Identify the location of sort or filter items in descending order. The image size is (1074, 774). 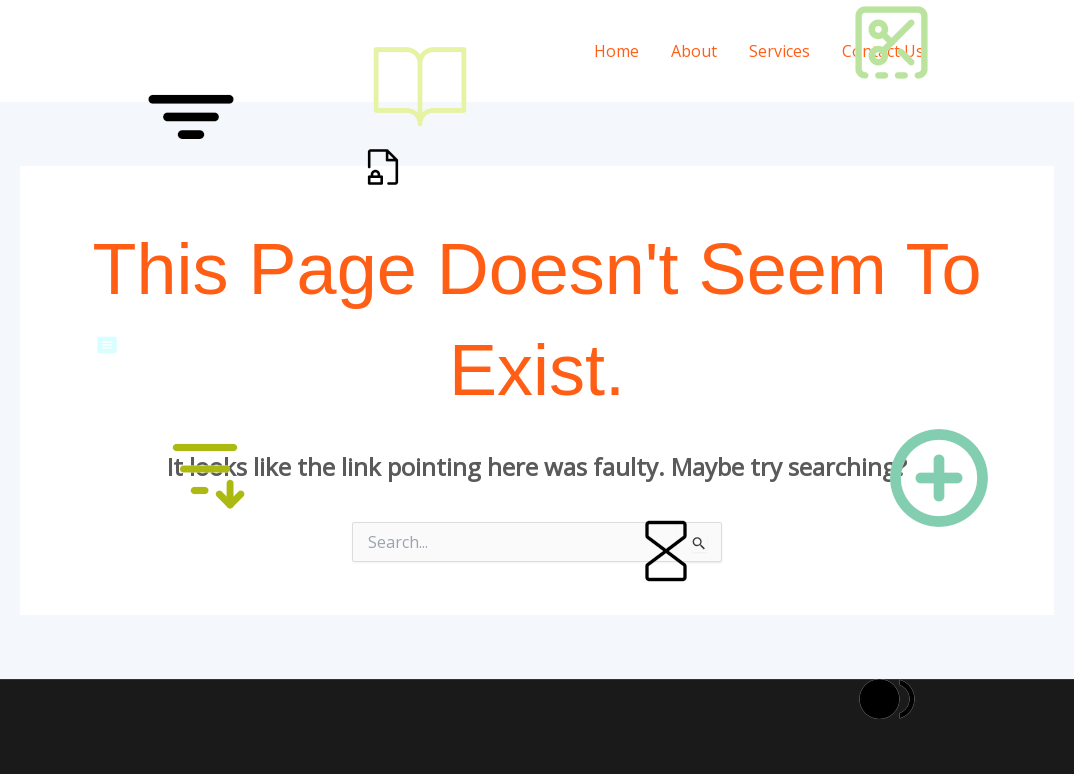
(205, 469).